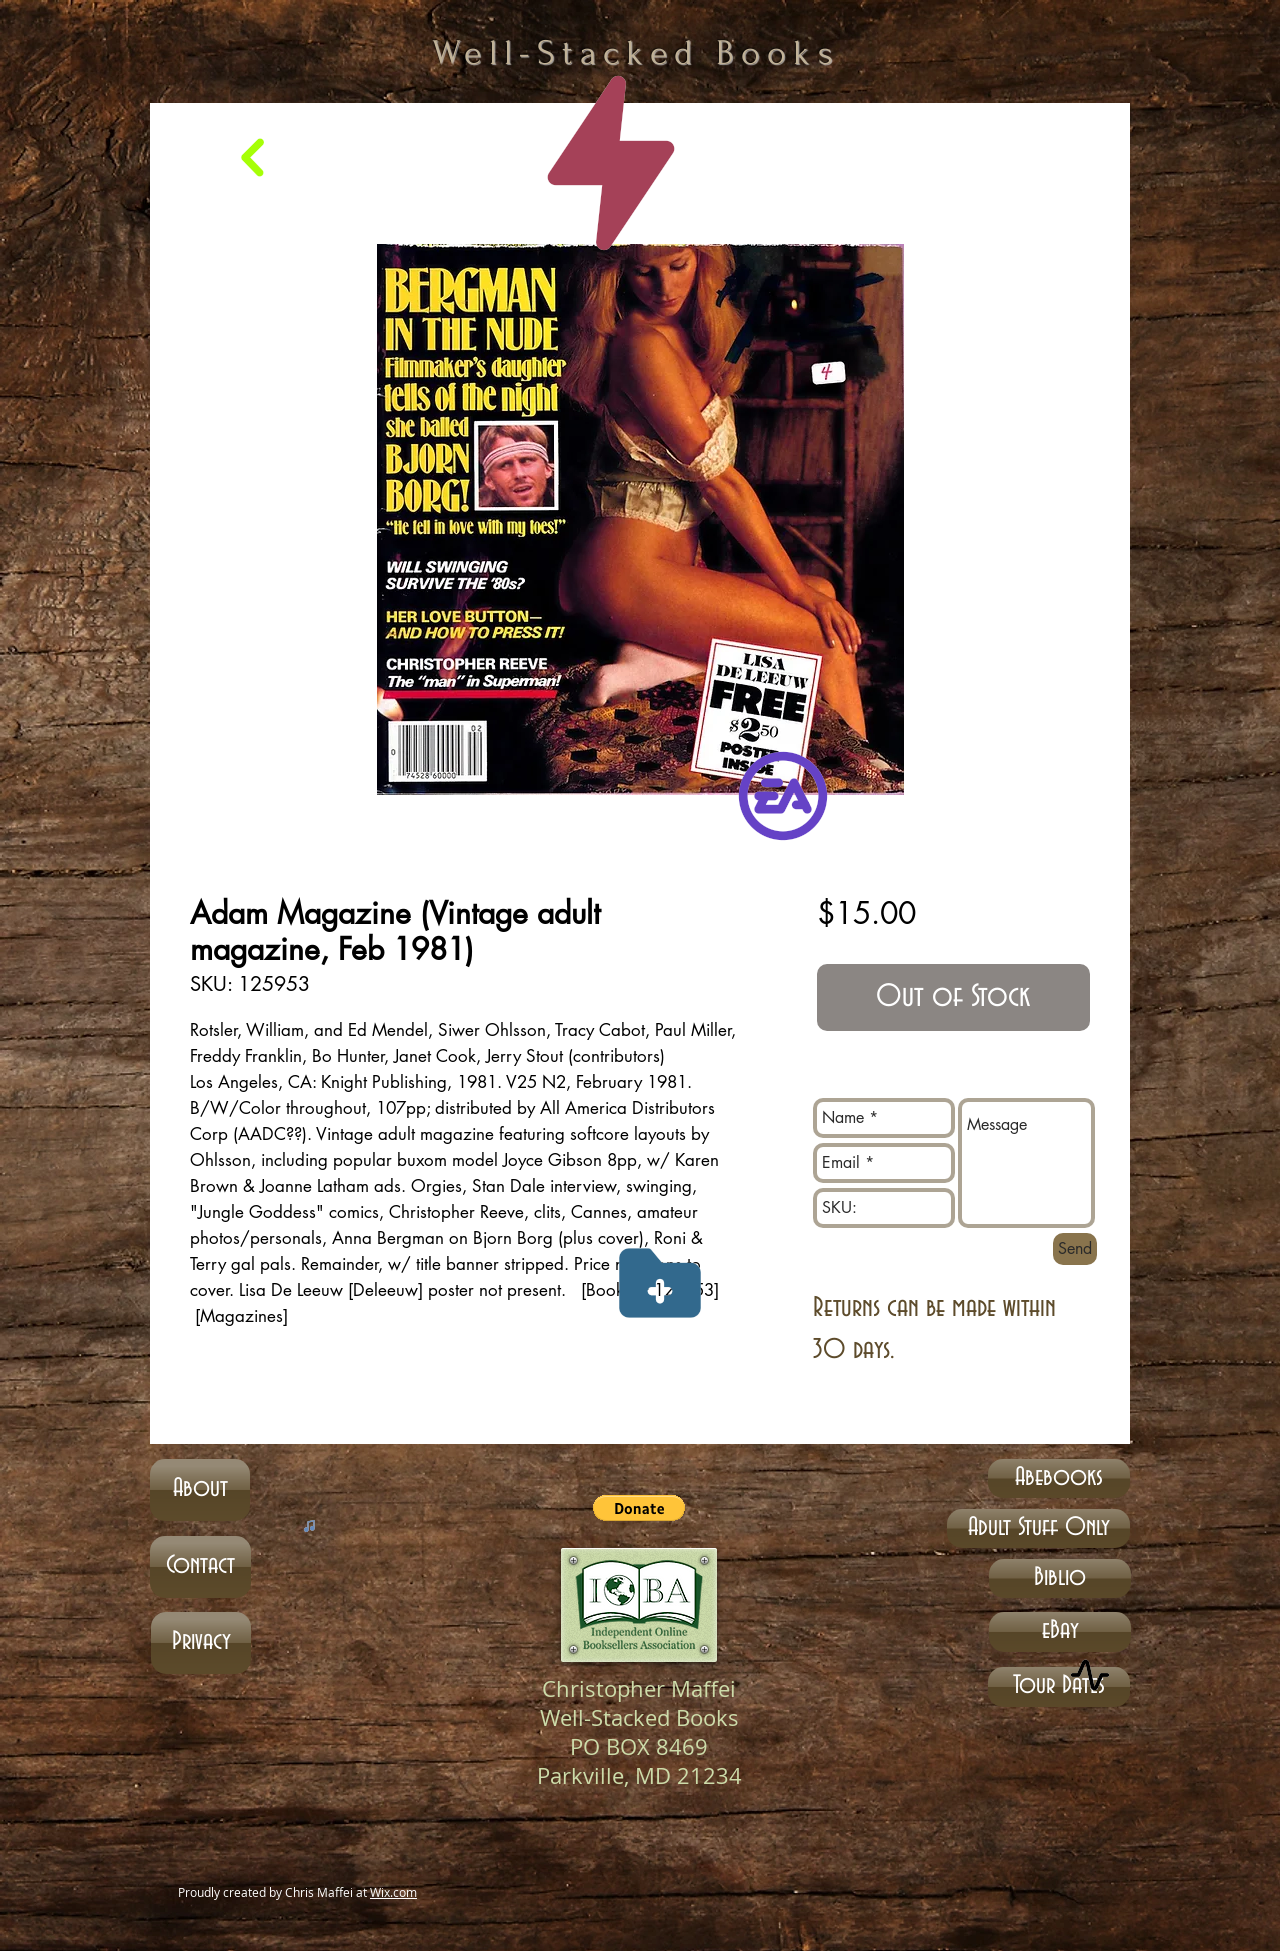 The width and height of the screenshot is (1280, 1951). I want to click on access music library or audio files, so click(310, 1526).